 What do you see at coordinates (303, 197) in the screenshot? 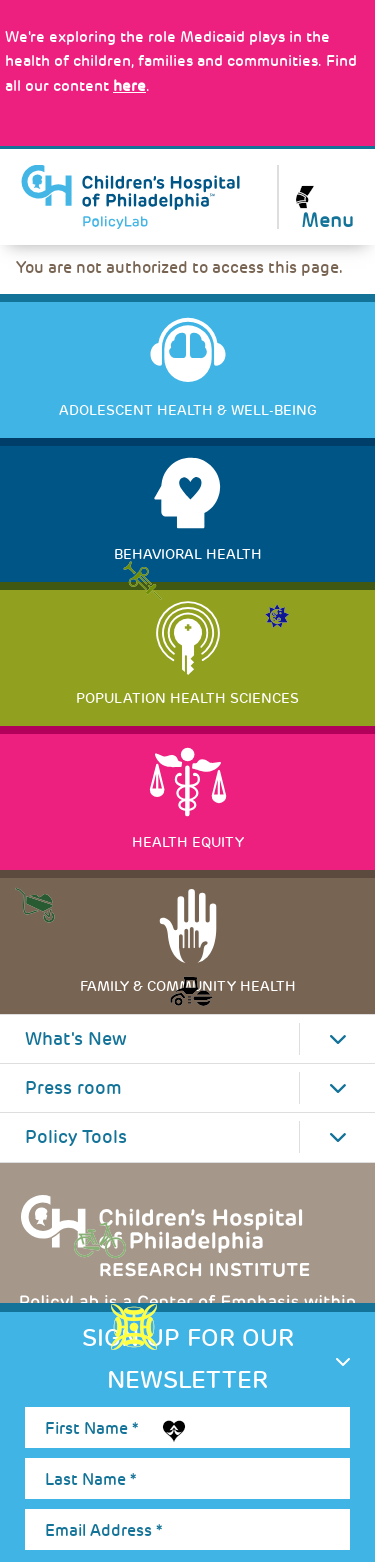
I see `select elbow pad equipment for your character` at bounding box center [303, 197].